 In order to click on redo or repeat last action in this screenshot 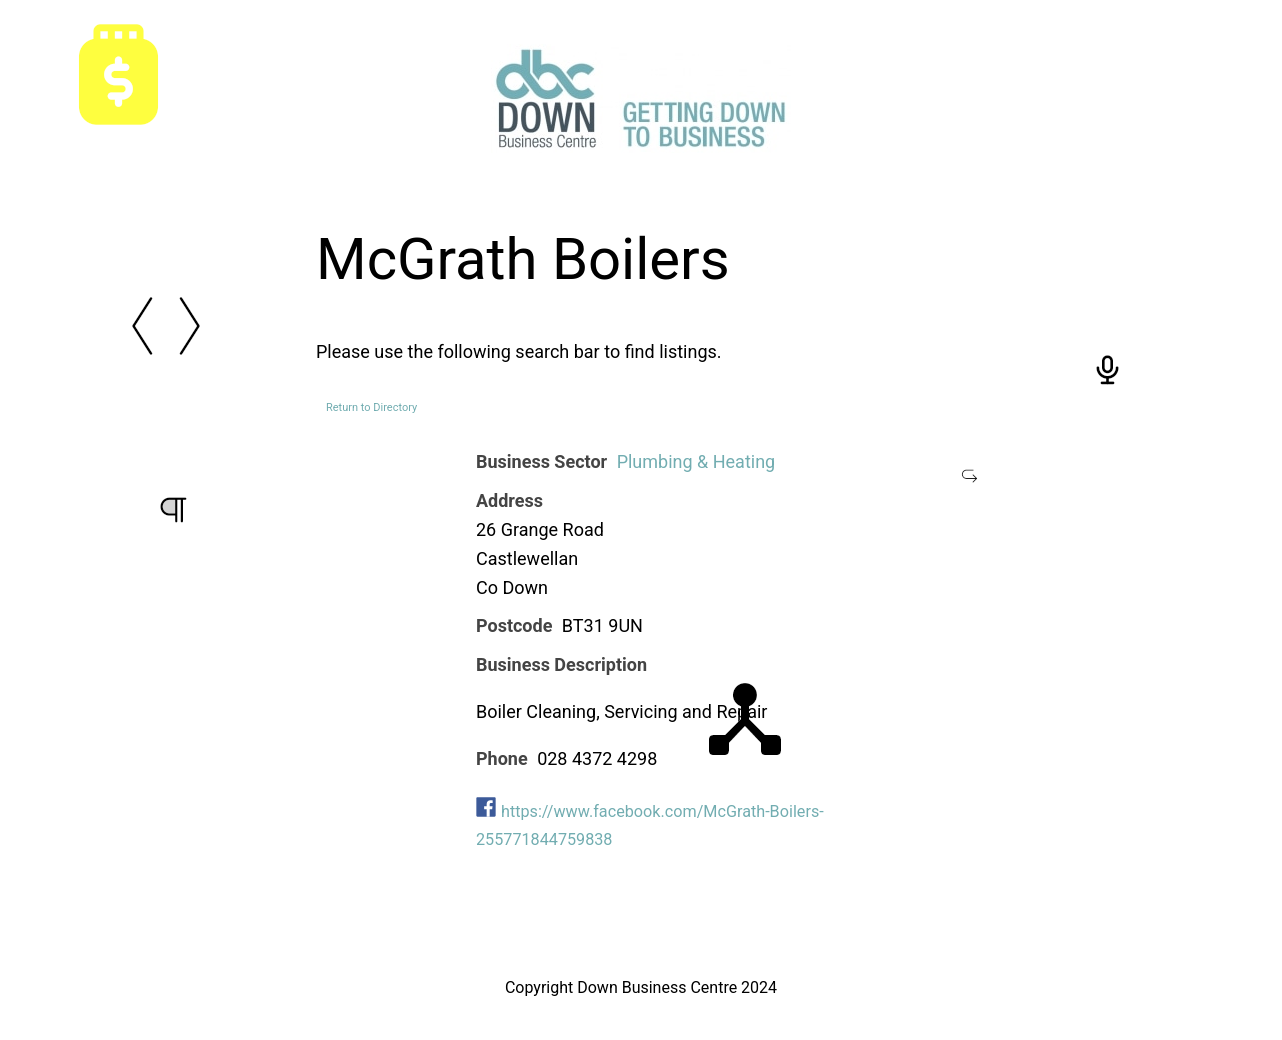, I will do `click(969, 475)`.